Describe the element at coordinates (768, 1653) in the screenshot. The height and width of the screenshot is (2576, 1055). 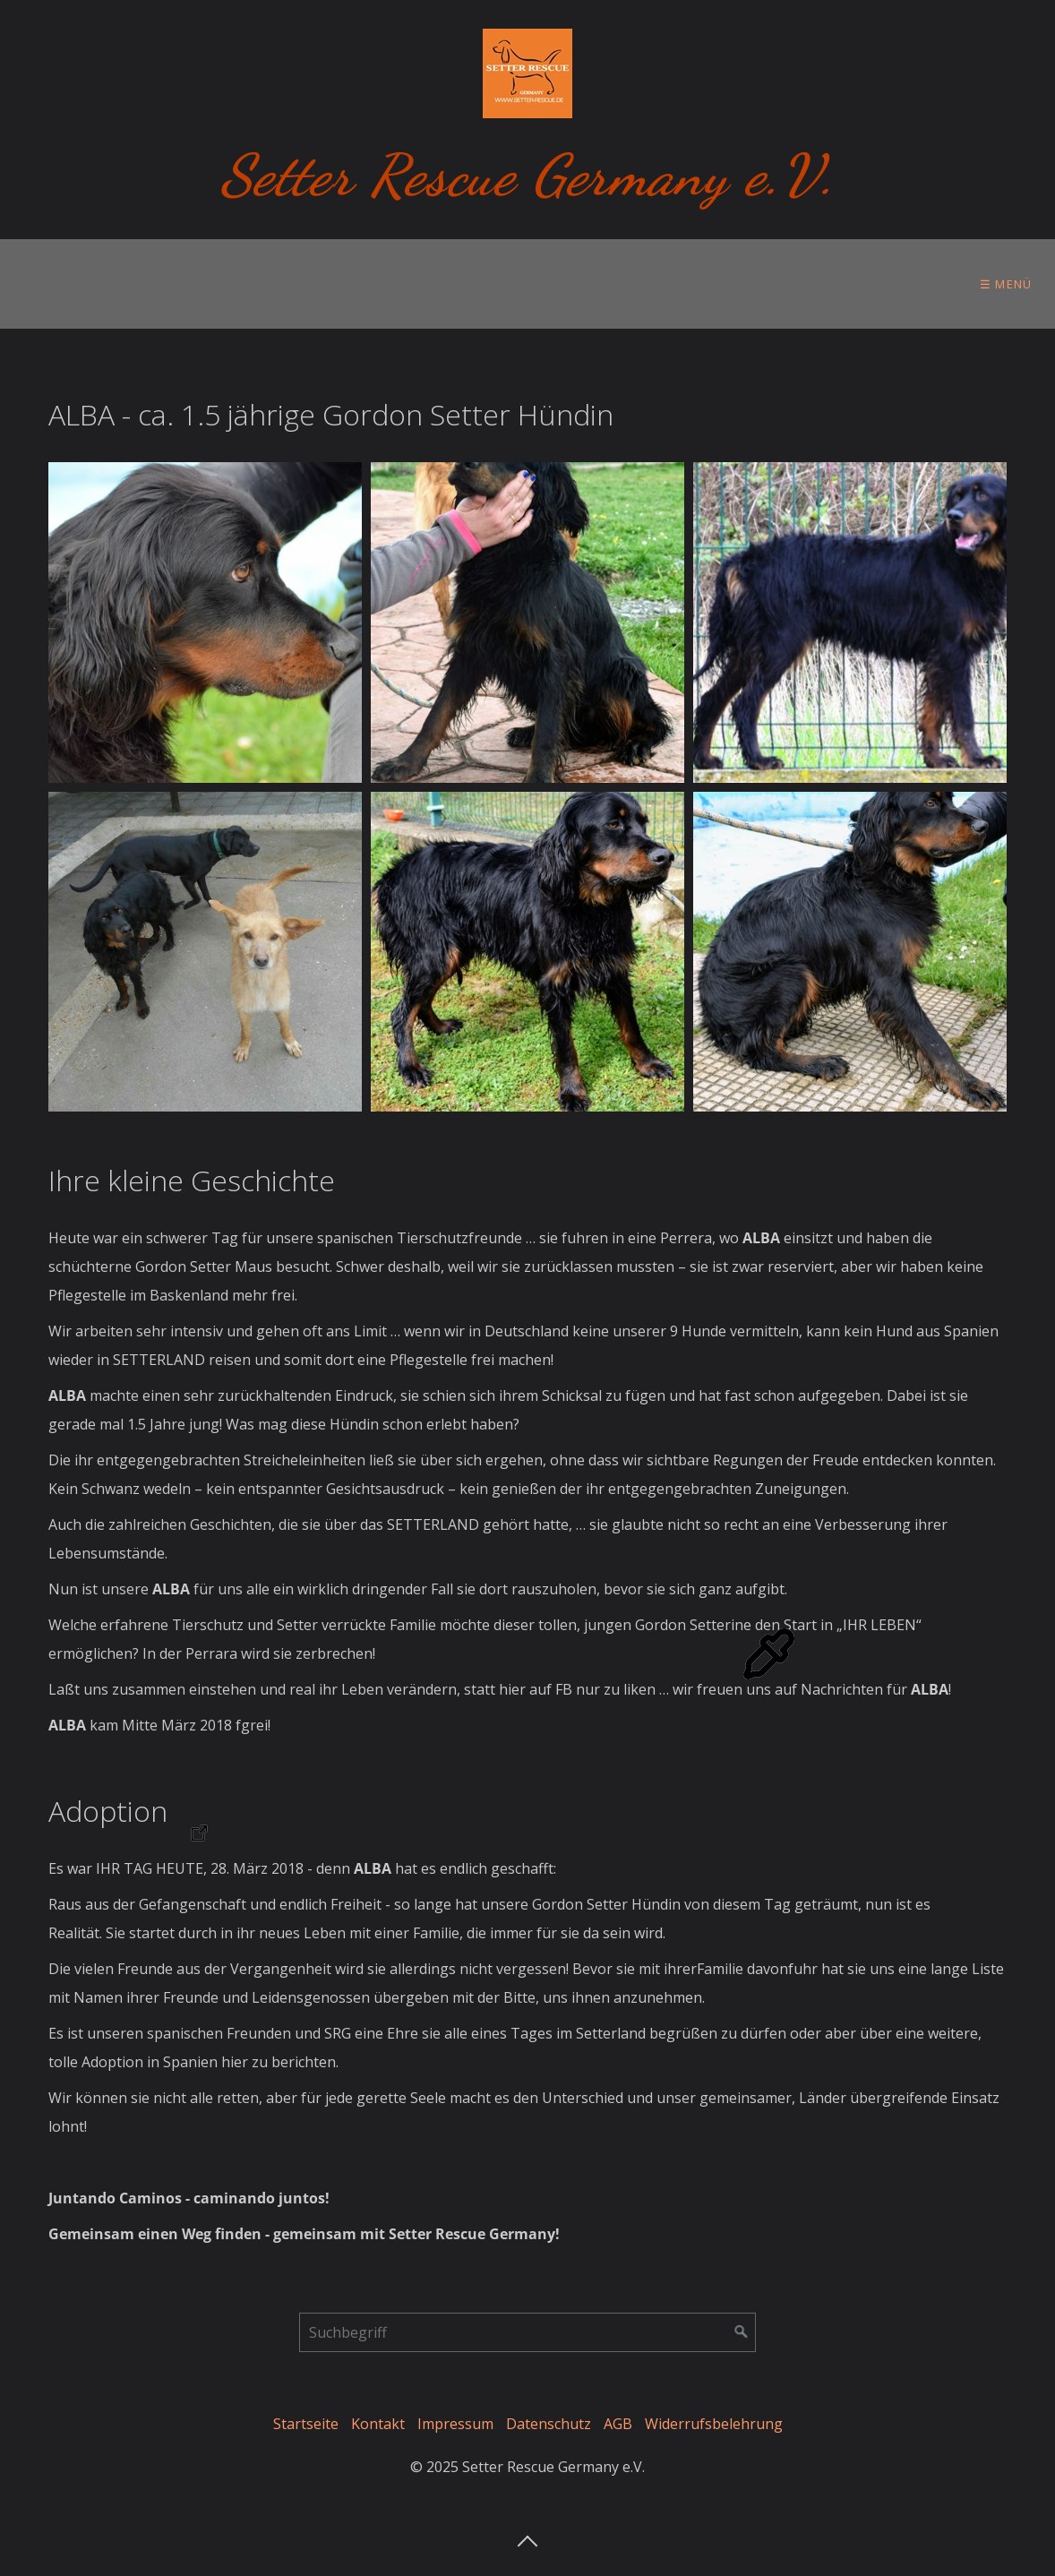
I see `pick a color from the canvas` at that location.